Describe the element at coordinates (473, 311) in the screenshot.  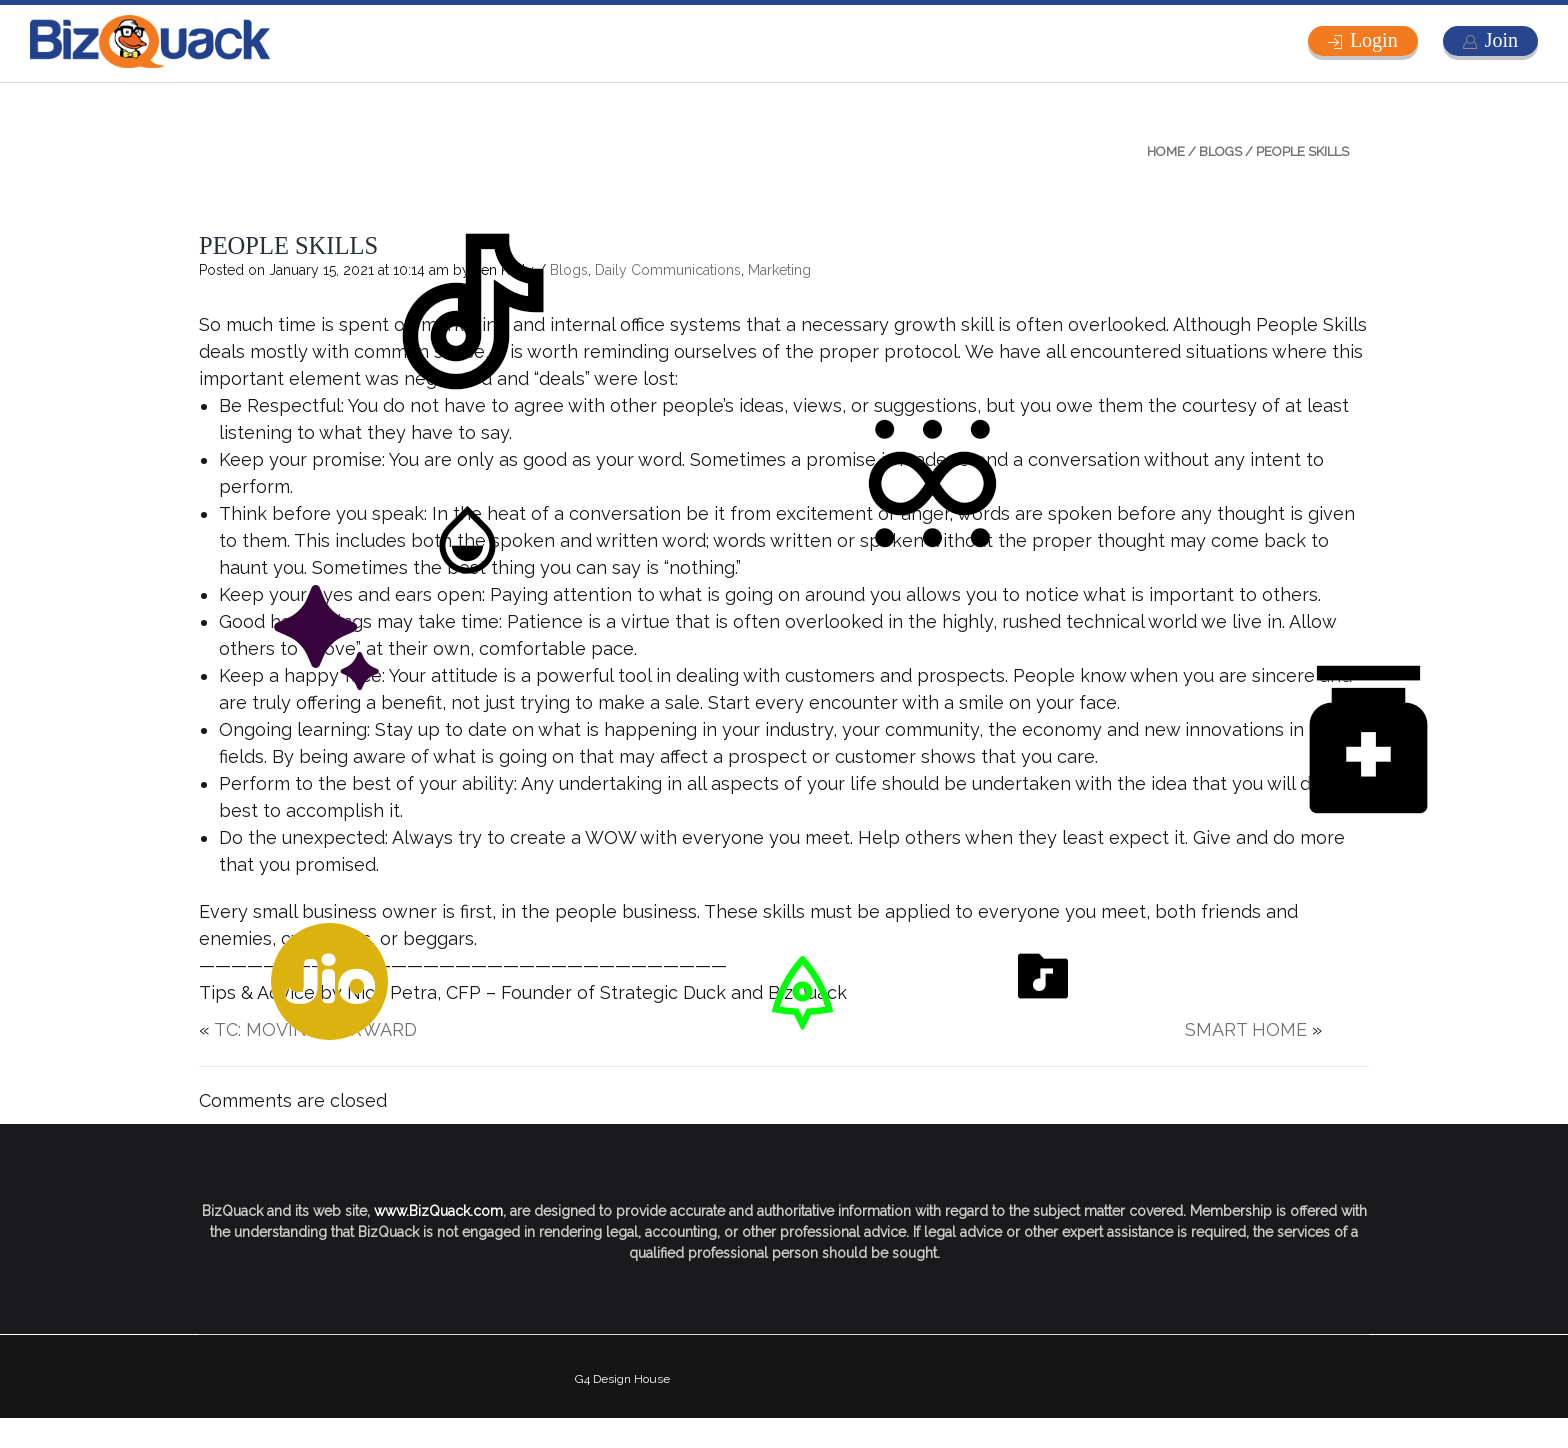
I see `open the tiktok app` at that location.